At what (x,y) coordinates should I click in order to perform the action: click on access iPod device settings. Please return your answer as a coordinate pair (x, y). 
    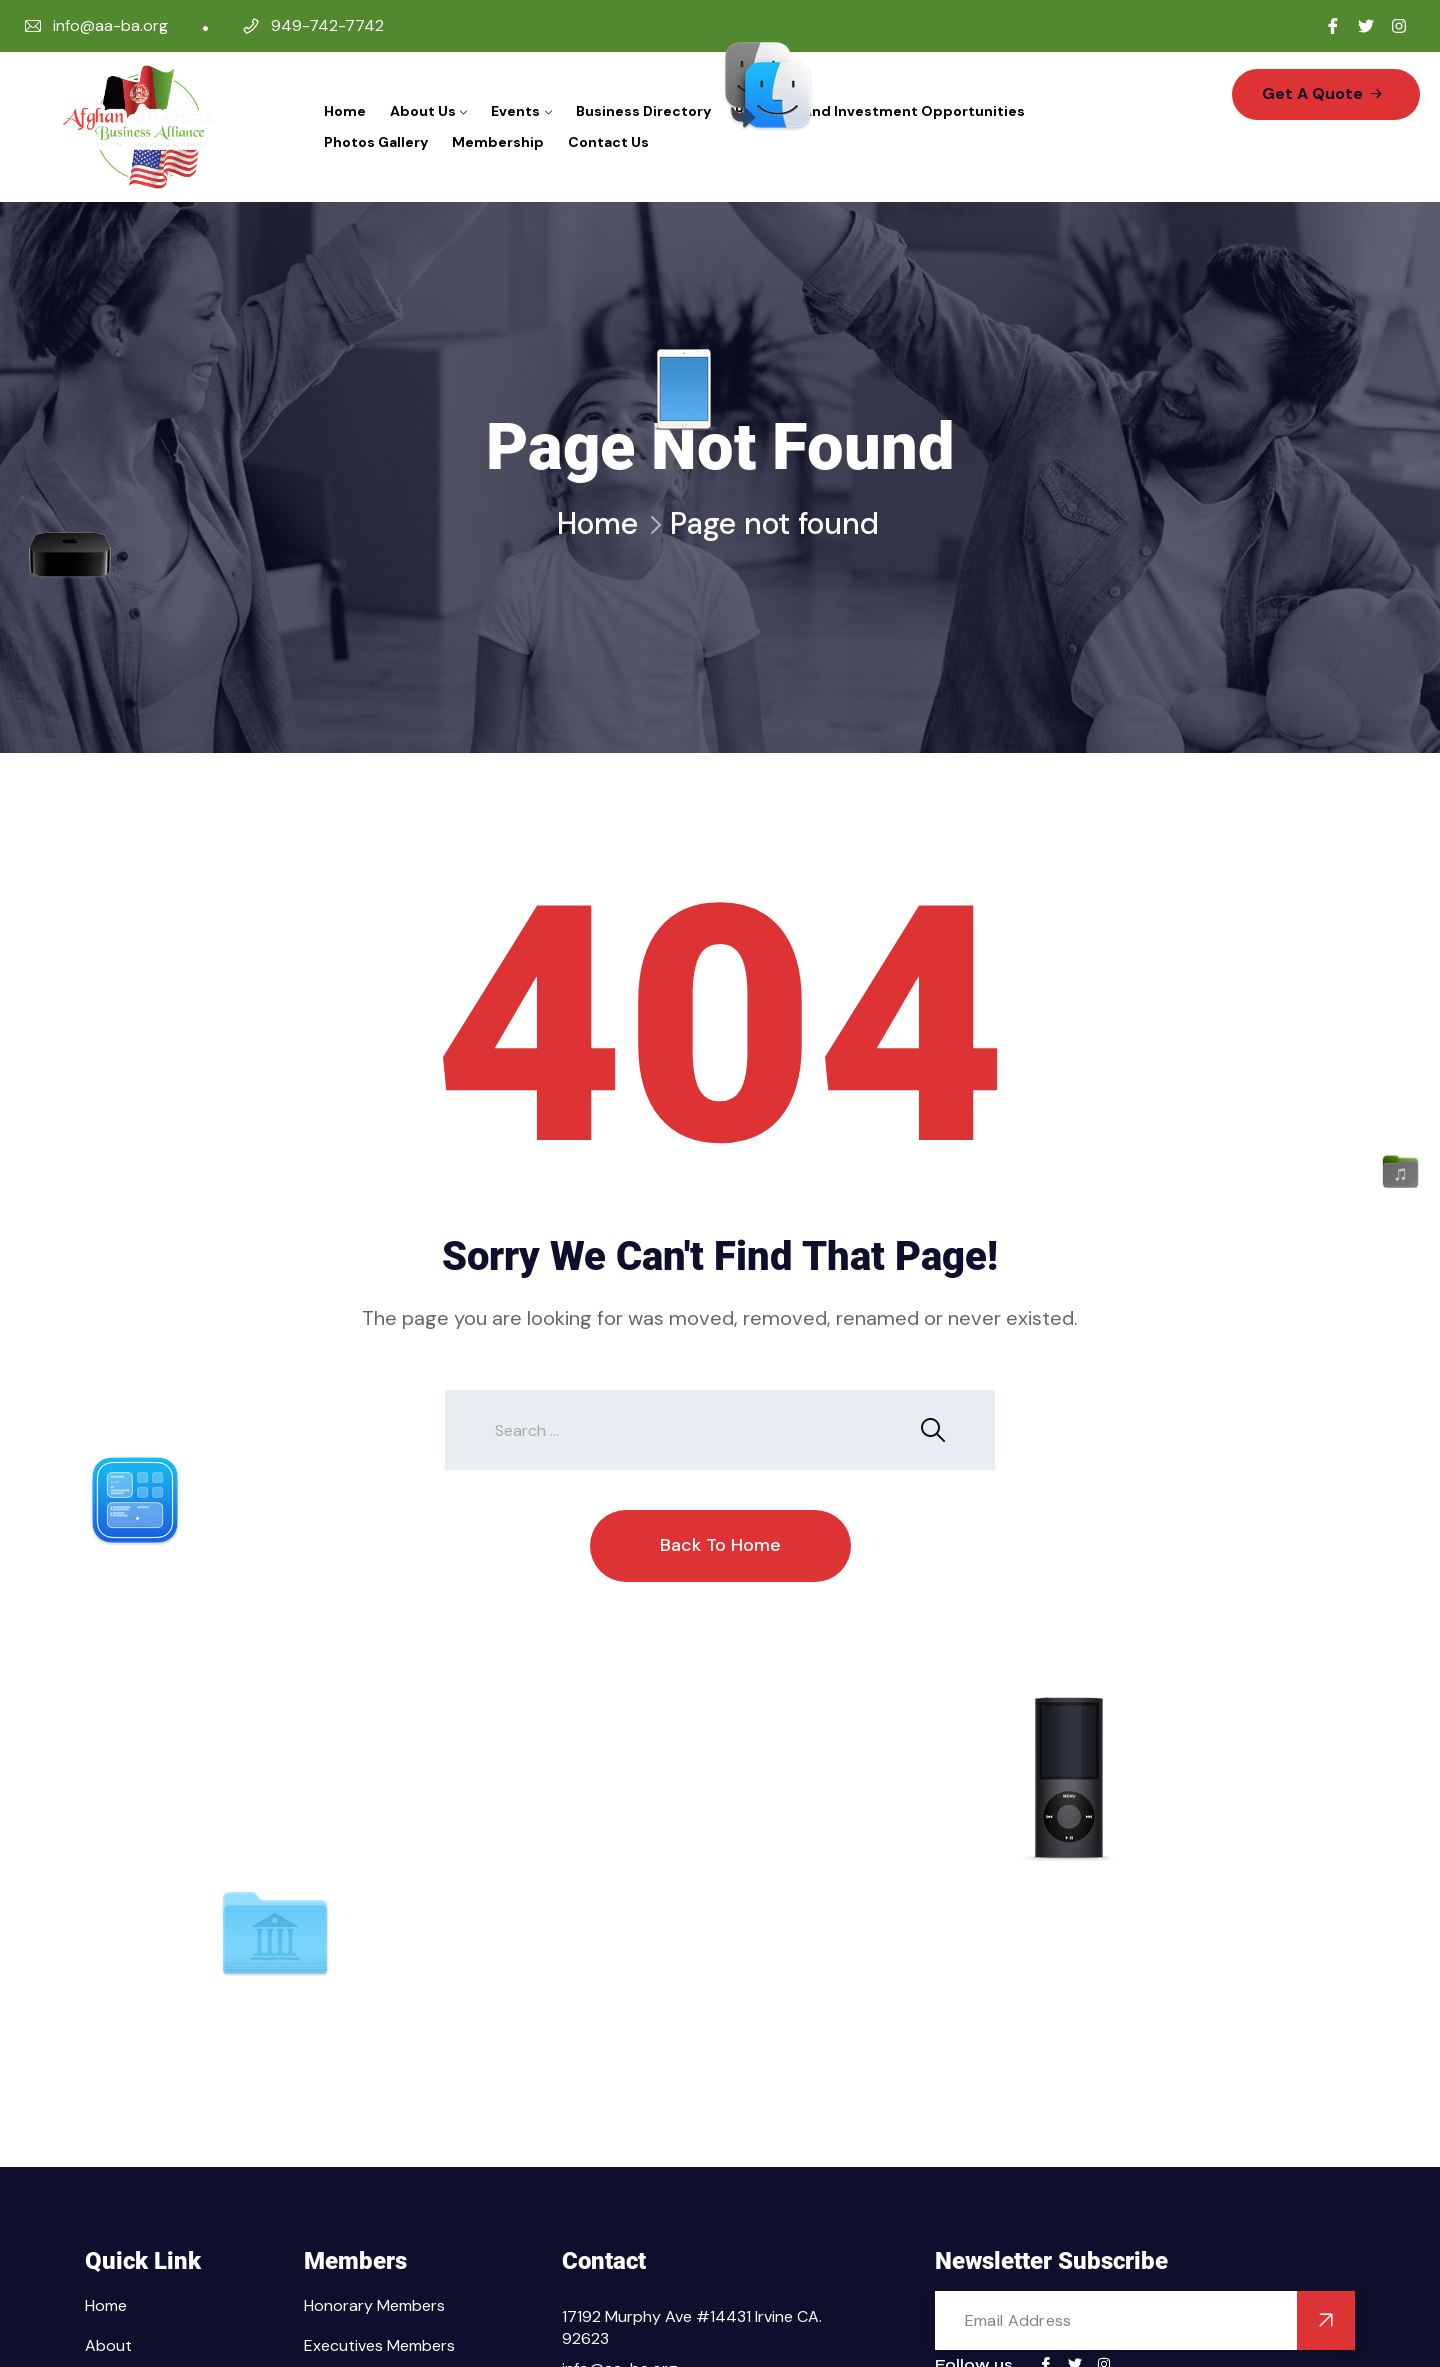
    Looking at the image, I should click on (1068, 1780).